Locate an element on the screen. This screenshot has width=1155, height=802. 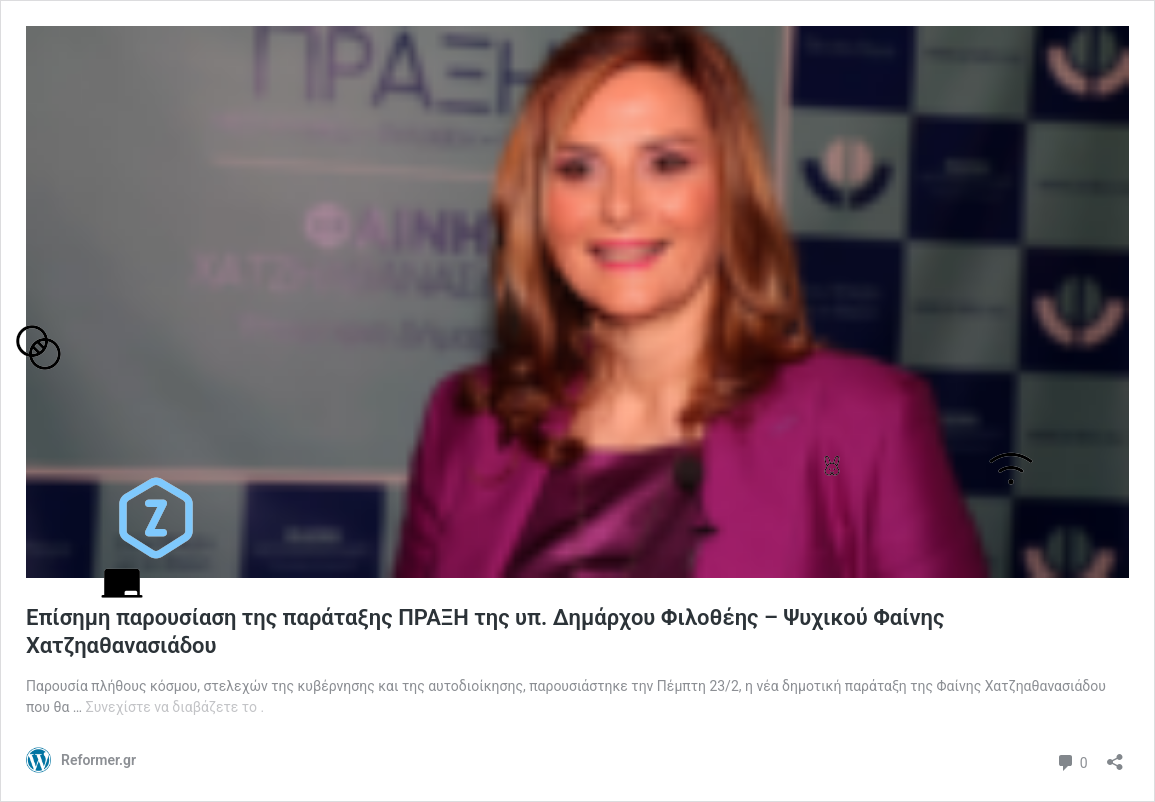
app or service logo starting with Z is located at coordinates (156, 518).